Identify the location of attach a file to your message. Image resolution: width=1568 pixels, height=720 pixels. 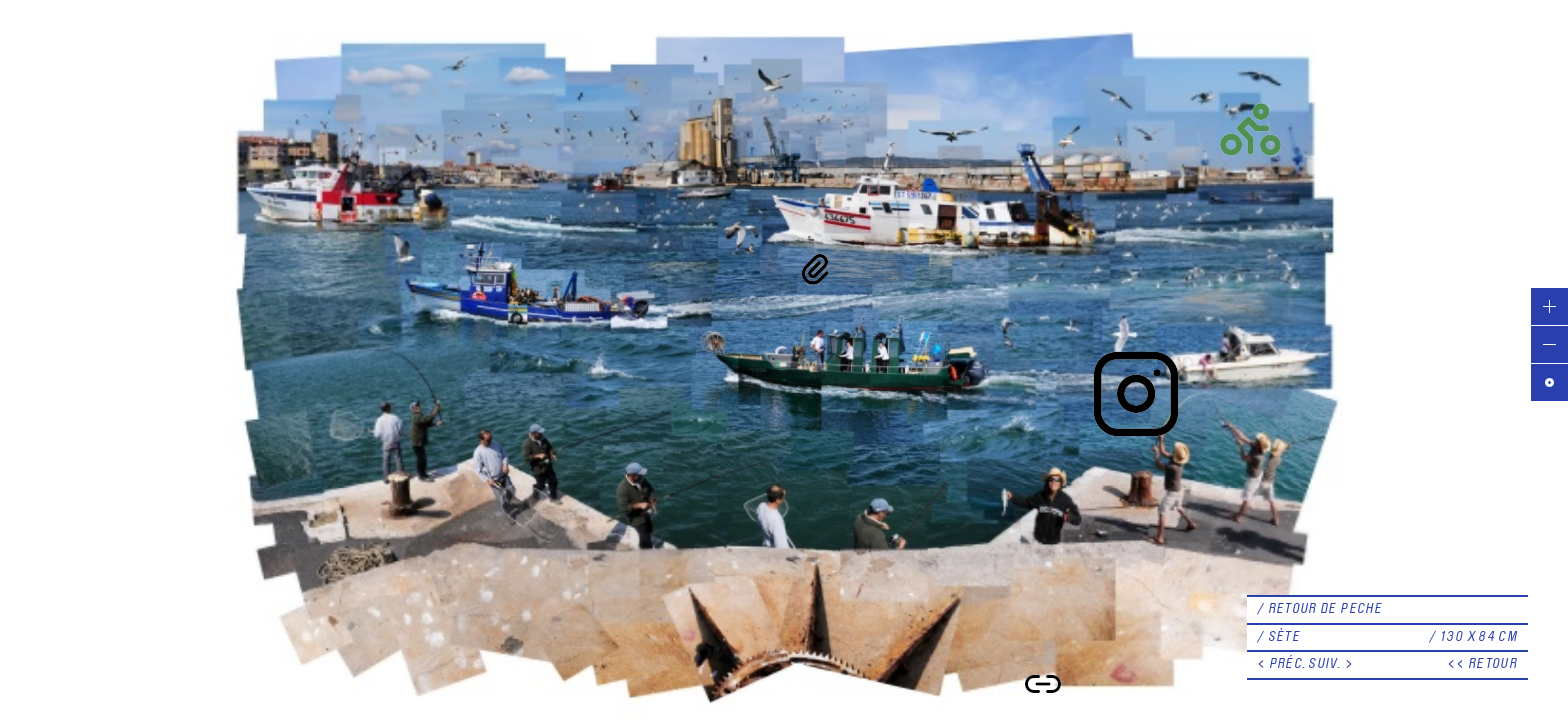
(816, 270).